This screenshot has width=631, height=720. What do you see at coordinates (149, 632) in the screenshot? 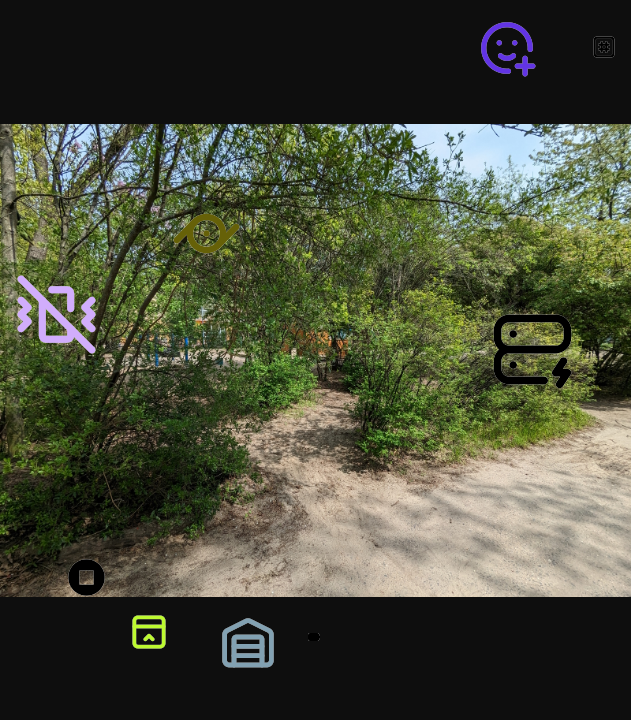
I see `collapse the navigation bar` at bounding box center [149, 632].